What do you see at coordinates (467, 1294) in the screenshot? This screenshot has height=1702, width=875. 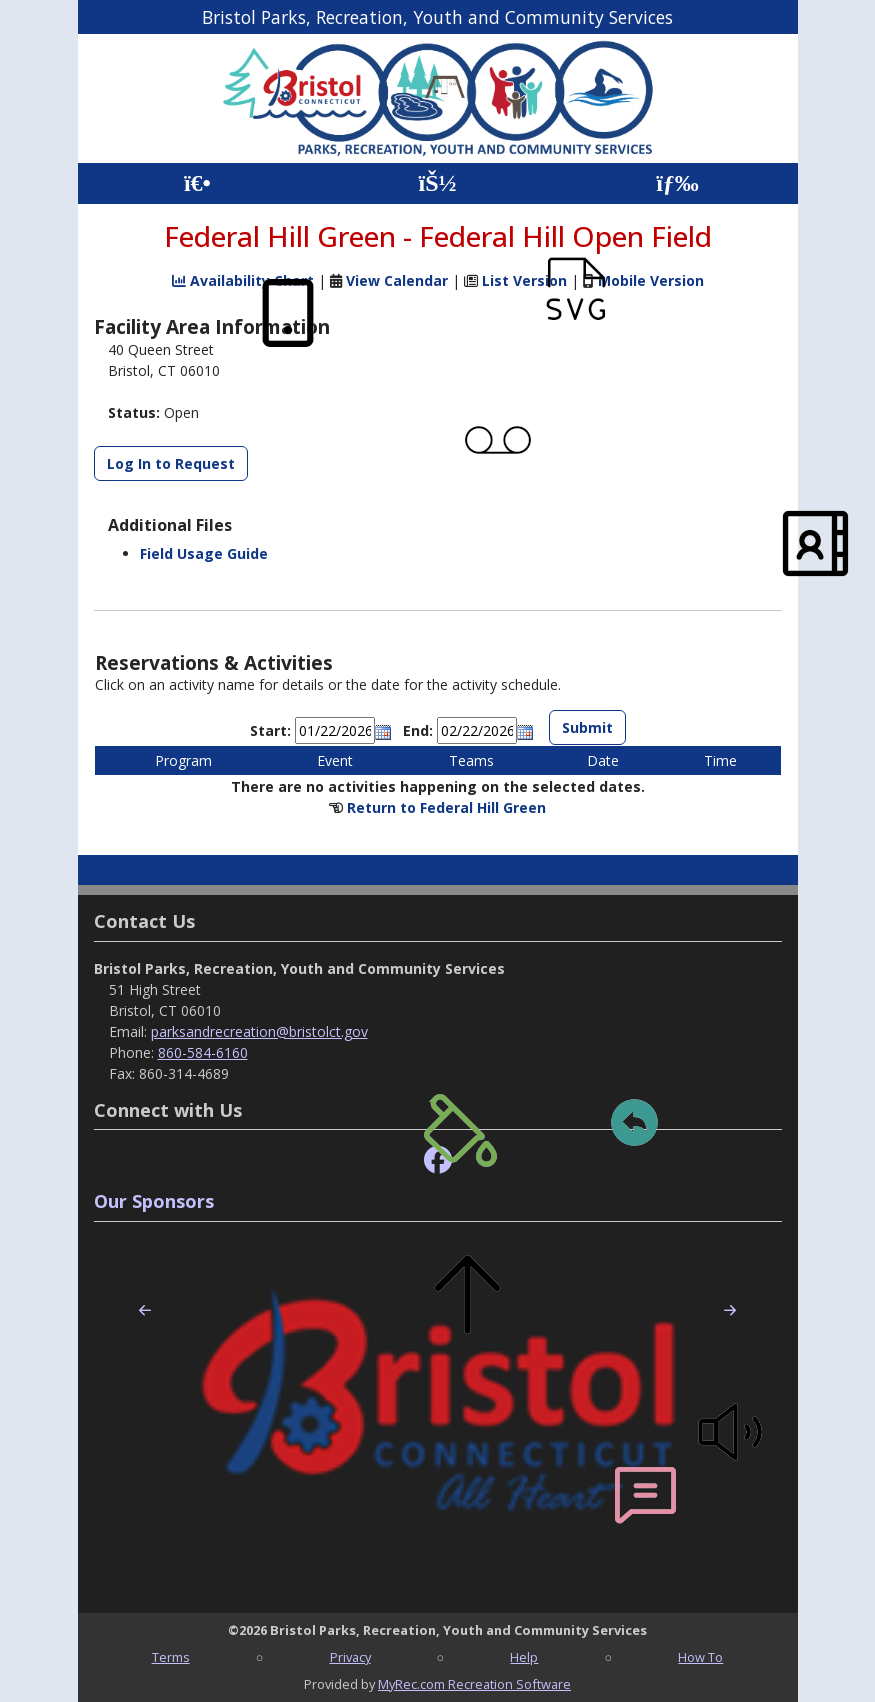 I see `scroll to top of page` at bounding box center [467, 1294].